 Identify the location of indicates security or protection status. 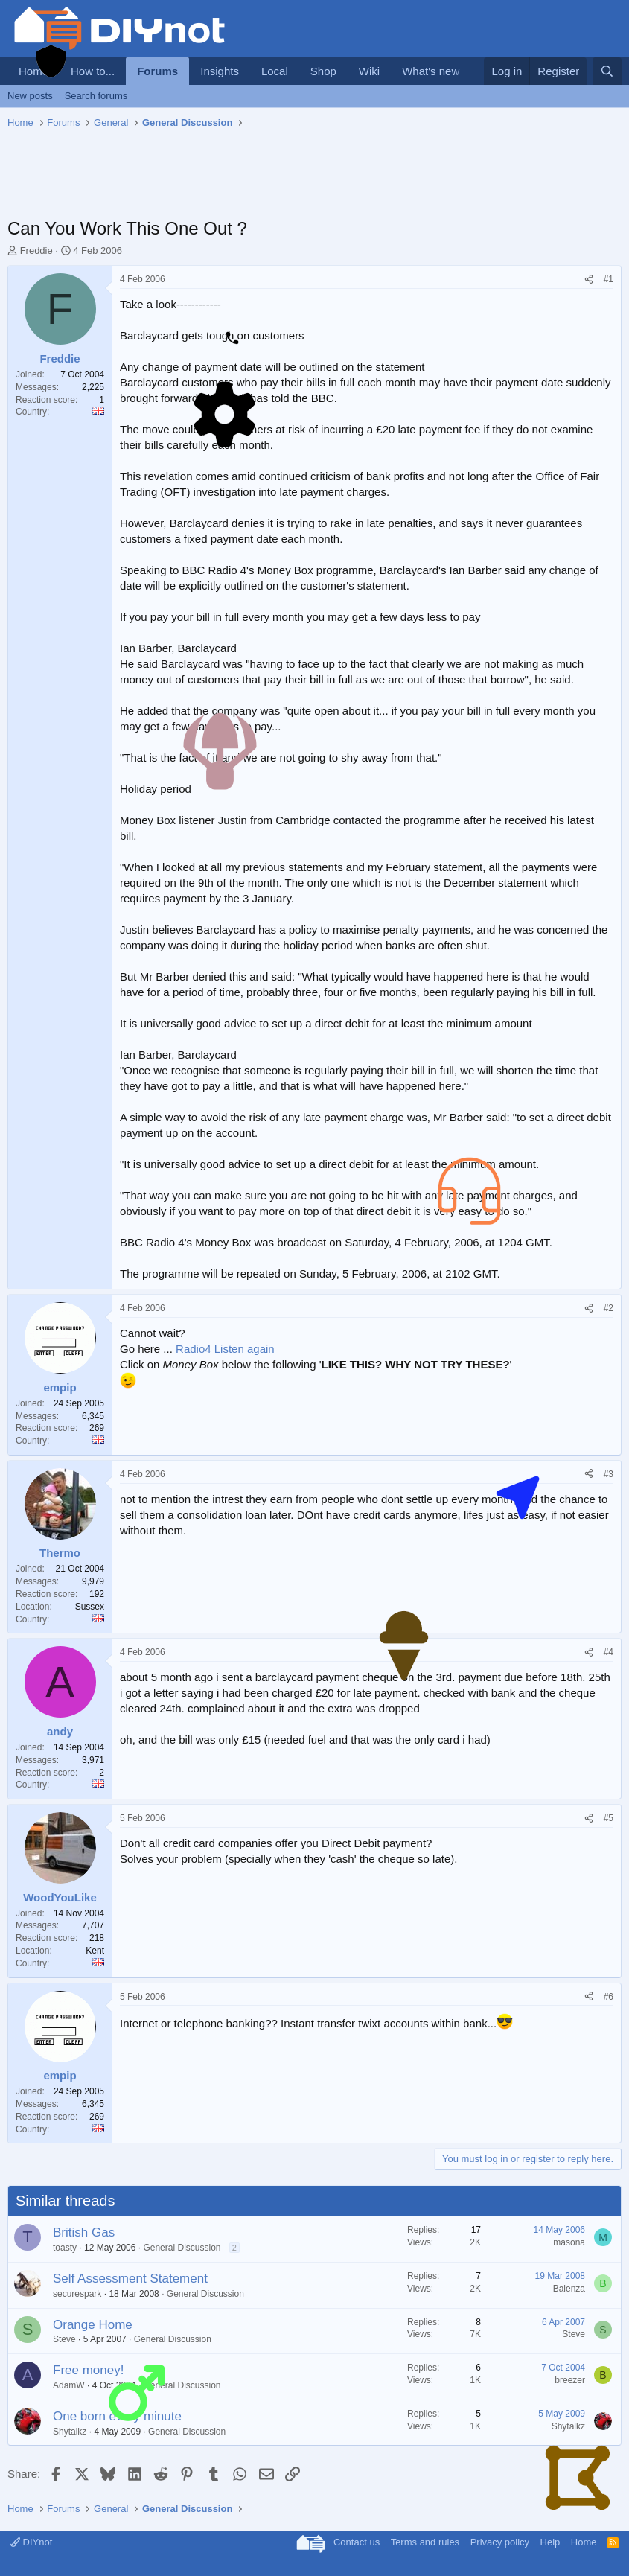
(51, 61).